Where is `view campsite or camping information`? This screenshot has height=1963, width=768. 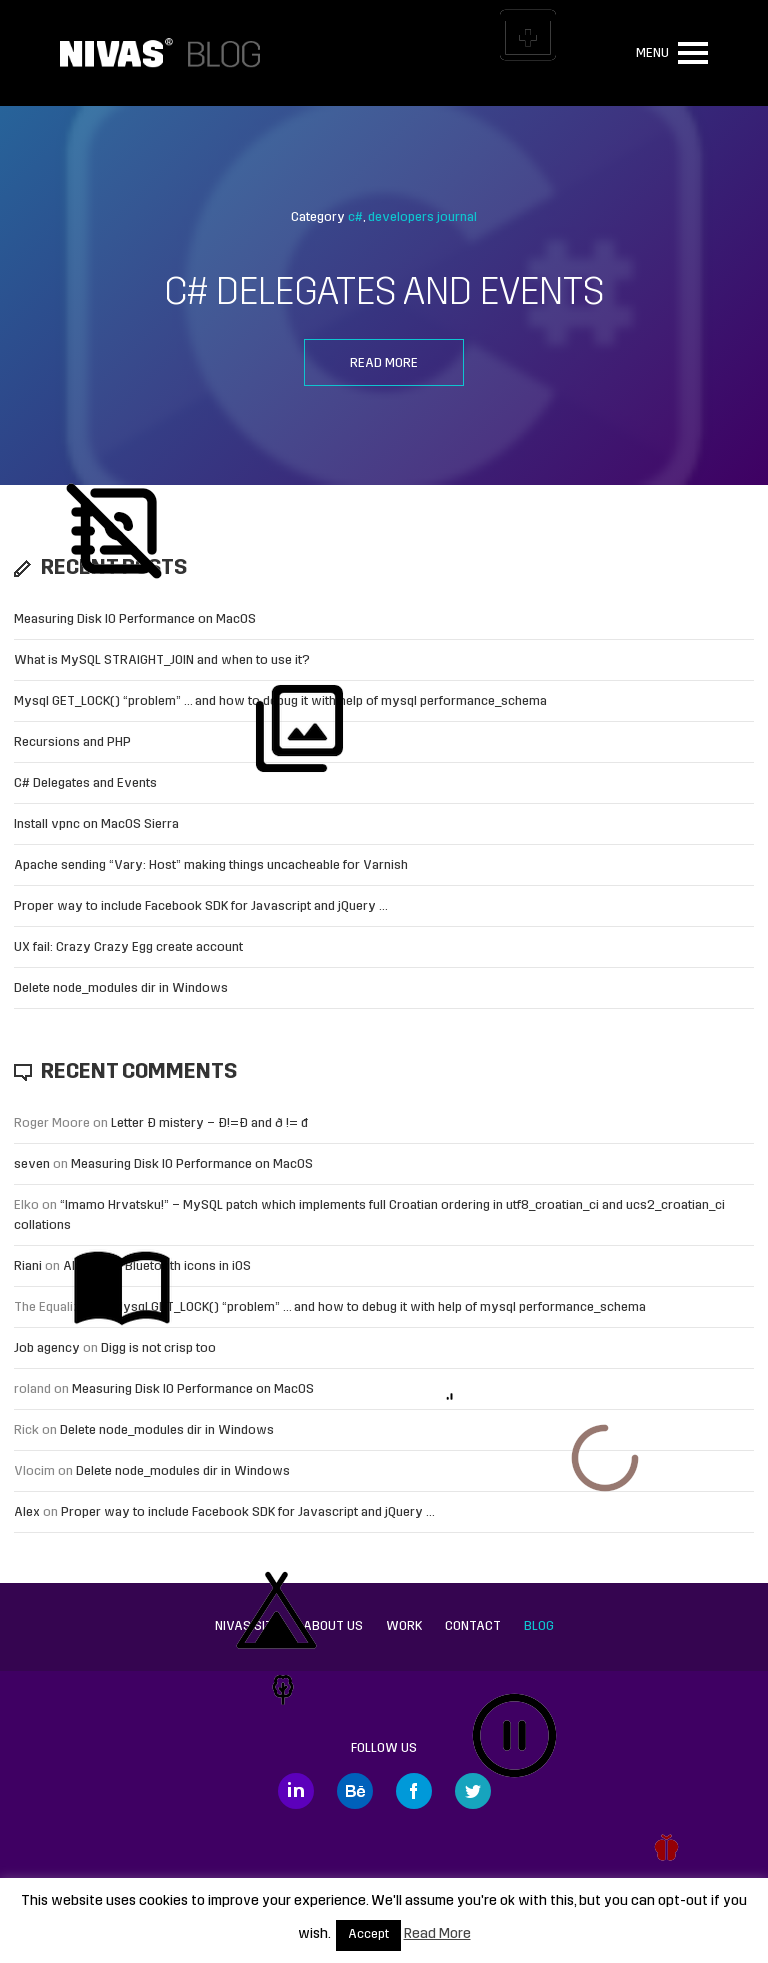 view campsite or camping information is located at coordinates (276, 1614).